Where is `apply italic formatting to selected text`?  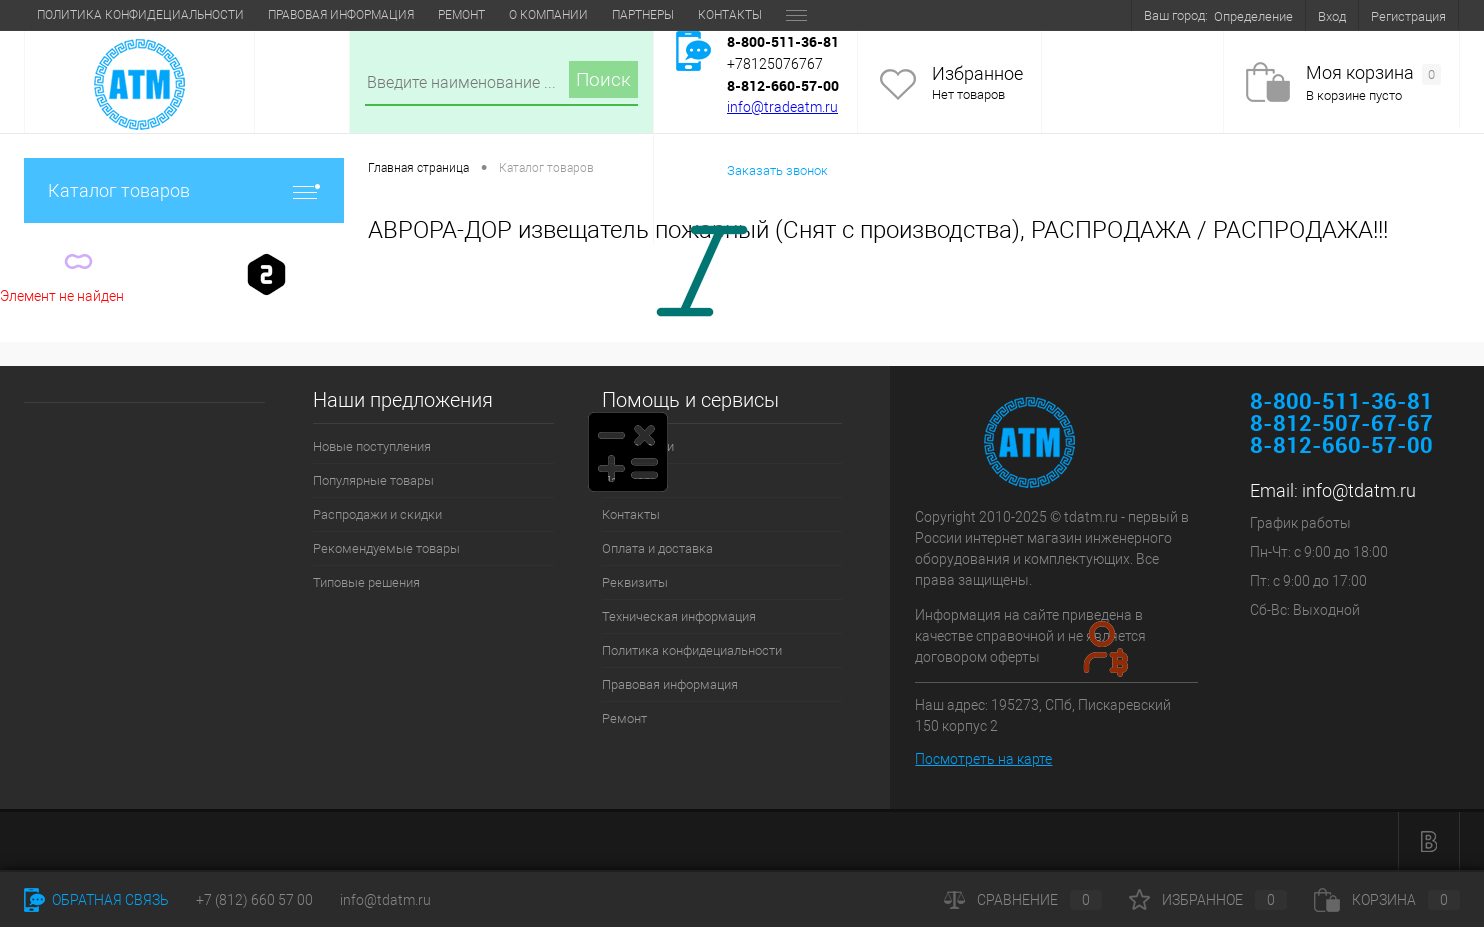
apply italic formatting to selected text is located at coordinates (702, 271).